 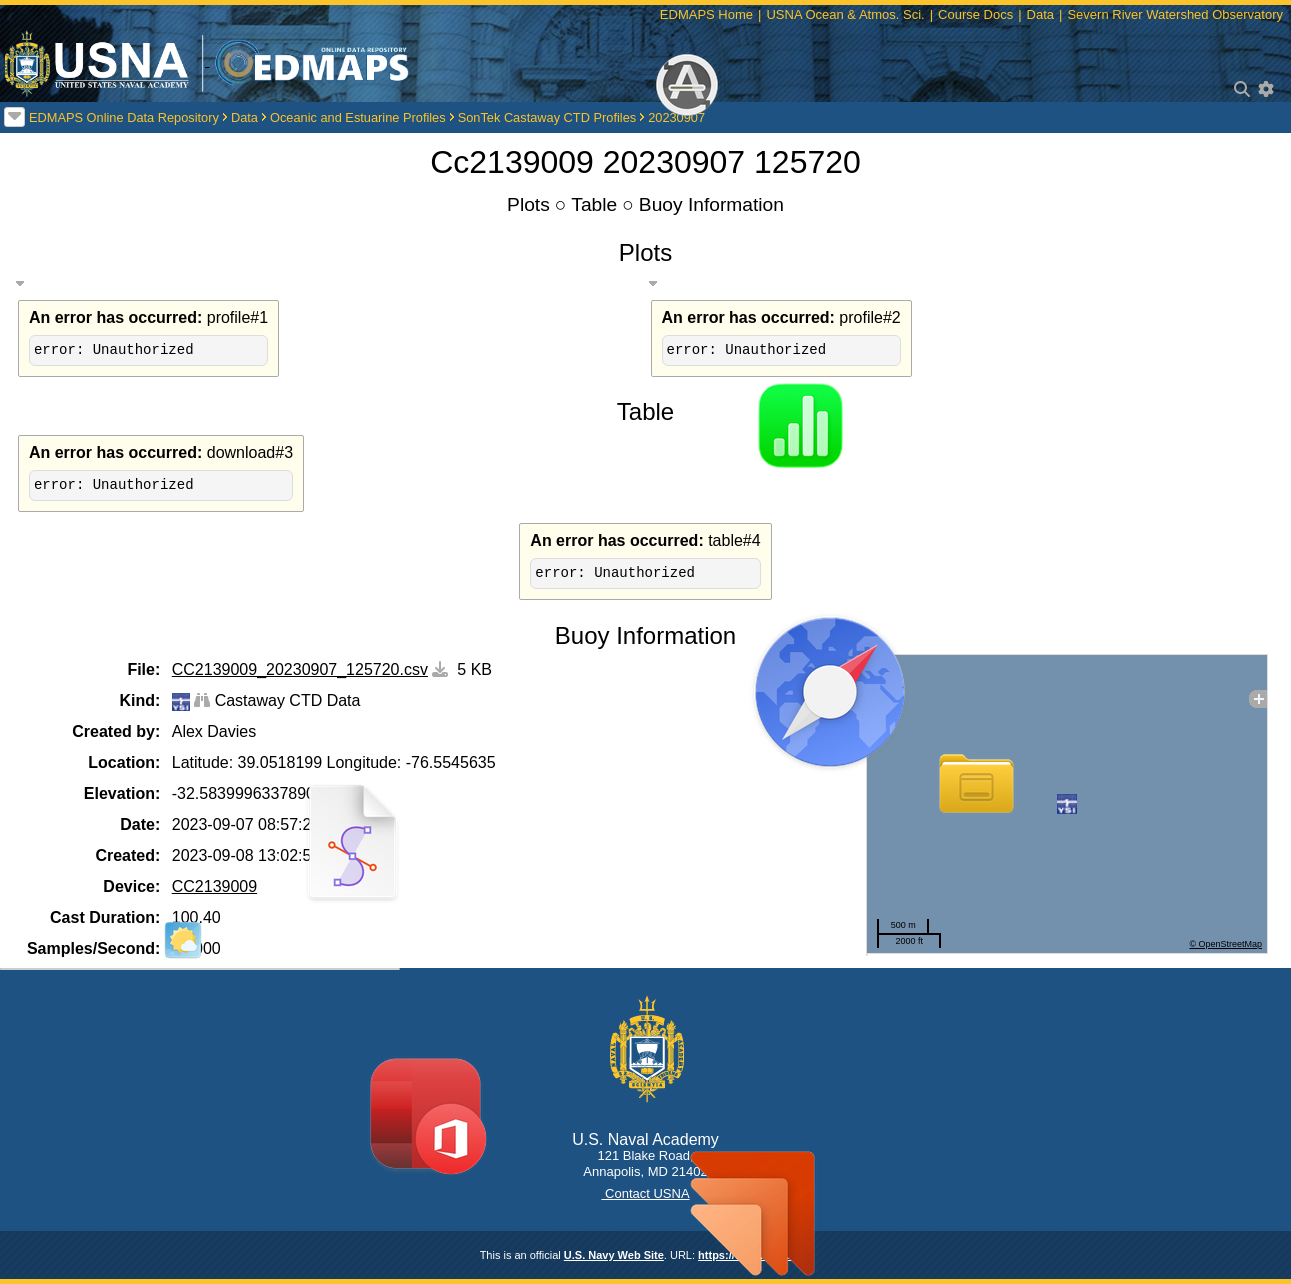 What do you see at coordinates (352, 843) in the screenshot?
I see `an SVG image file` at bounding box center [352, 843].